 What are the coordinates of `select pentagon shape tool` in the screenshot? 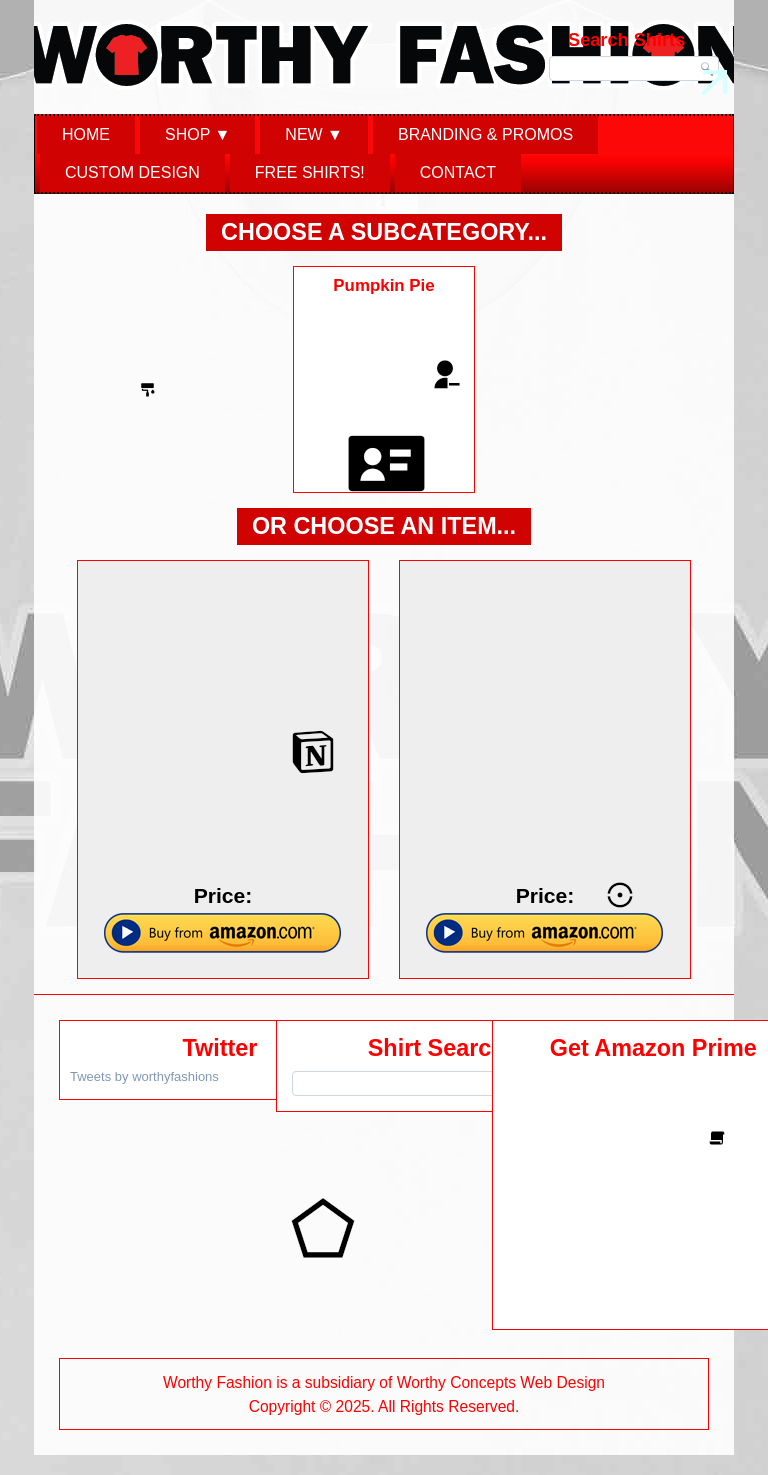 It's located at (323, 1231).